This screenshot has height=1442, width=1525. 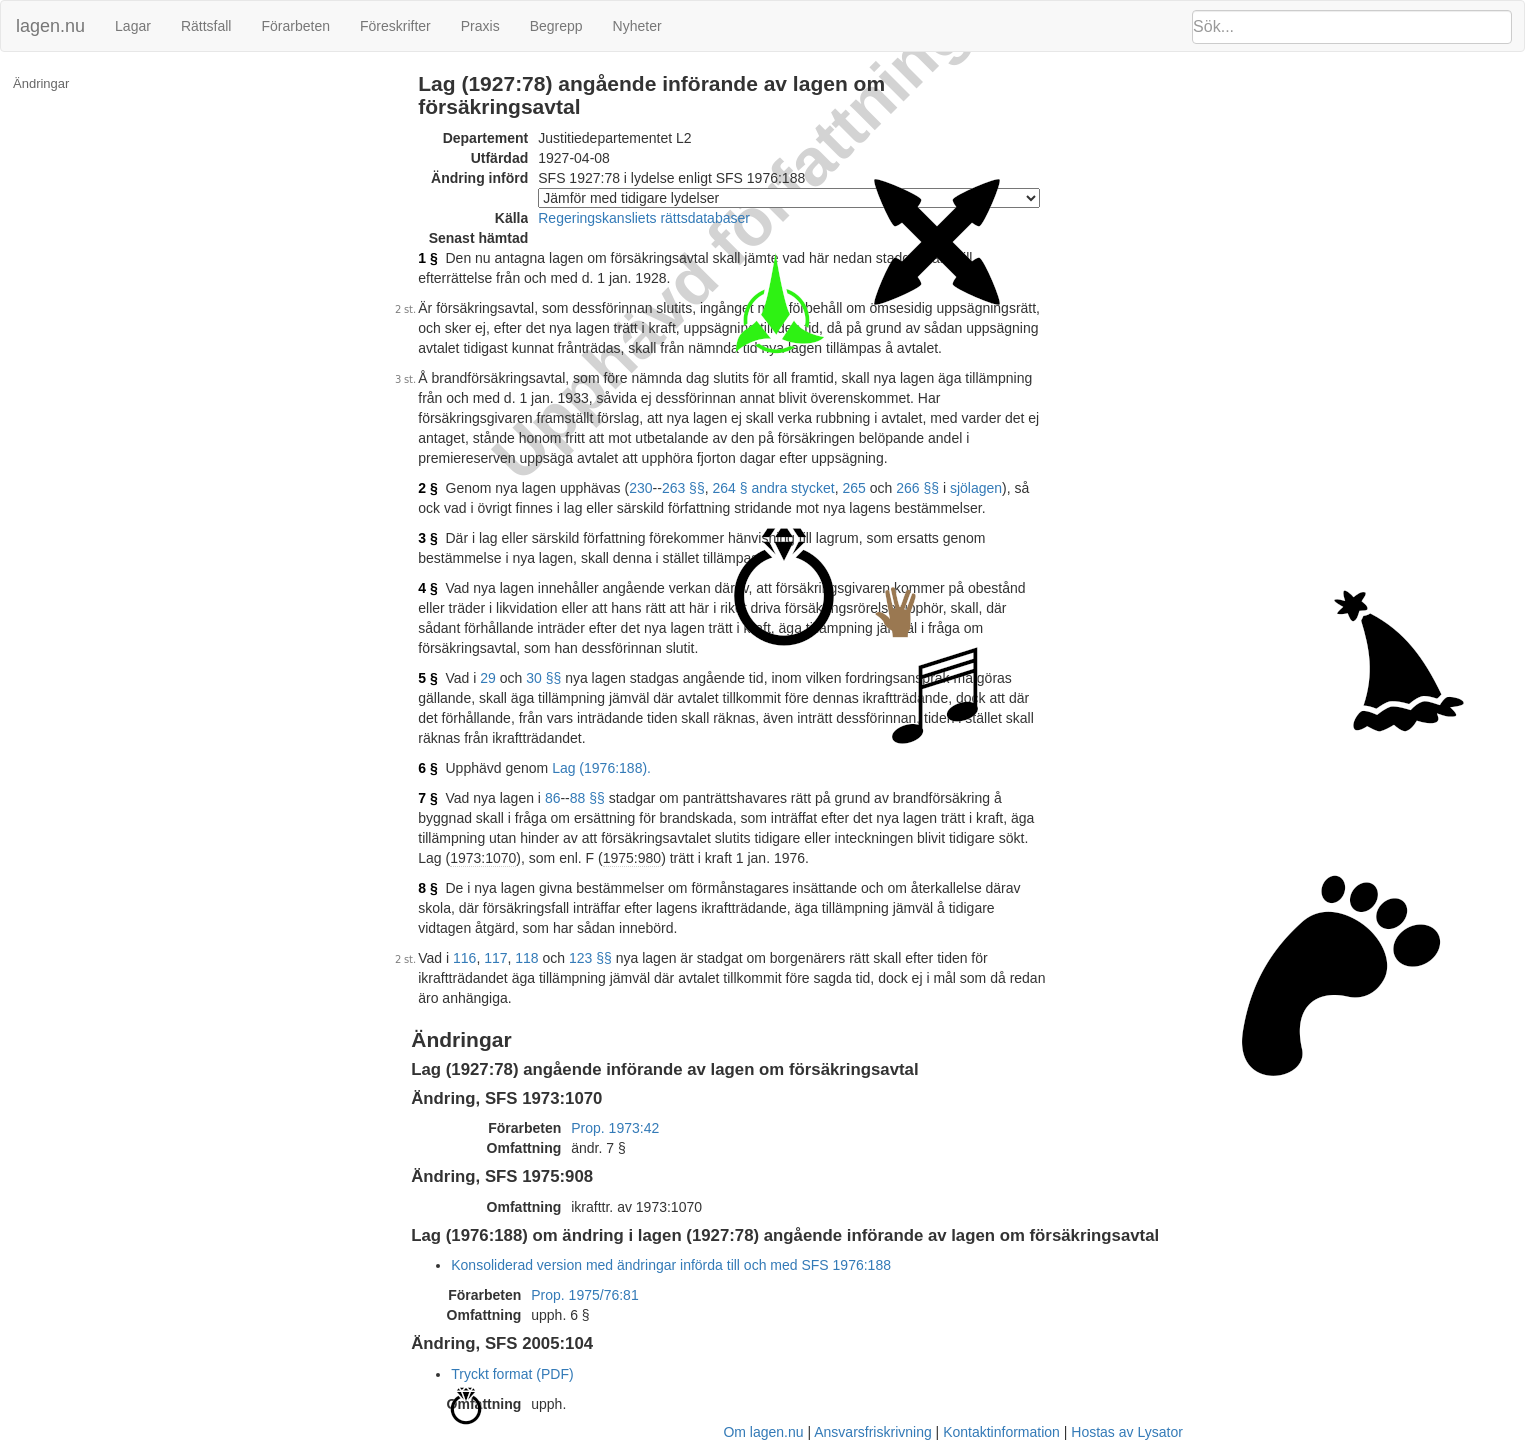 I want to click on expand content in multiple directions, so click(x=937, y=242).